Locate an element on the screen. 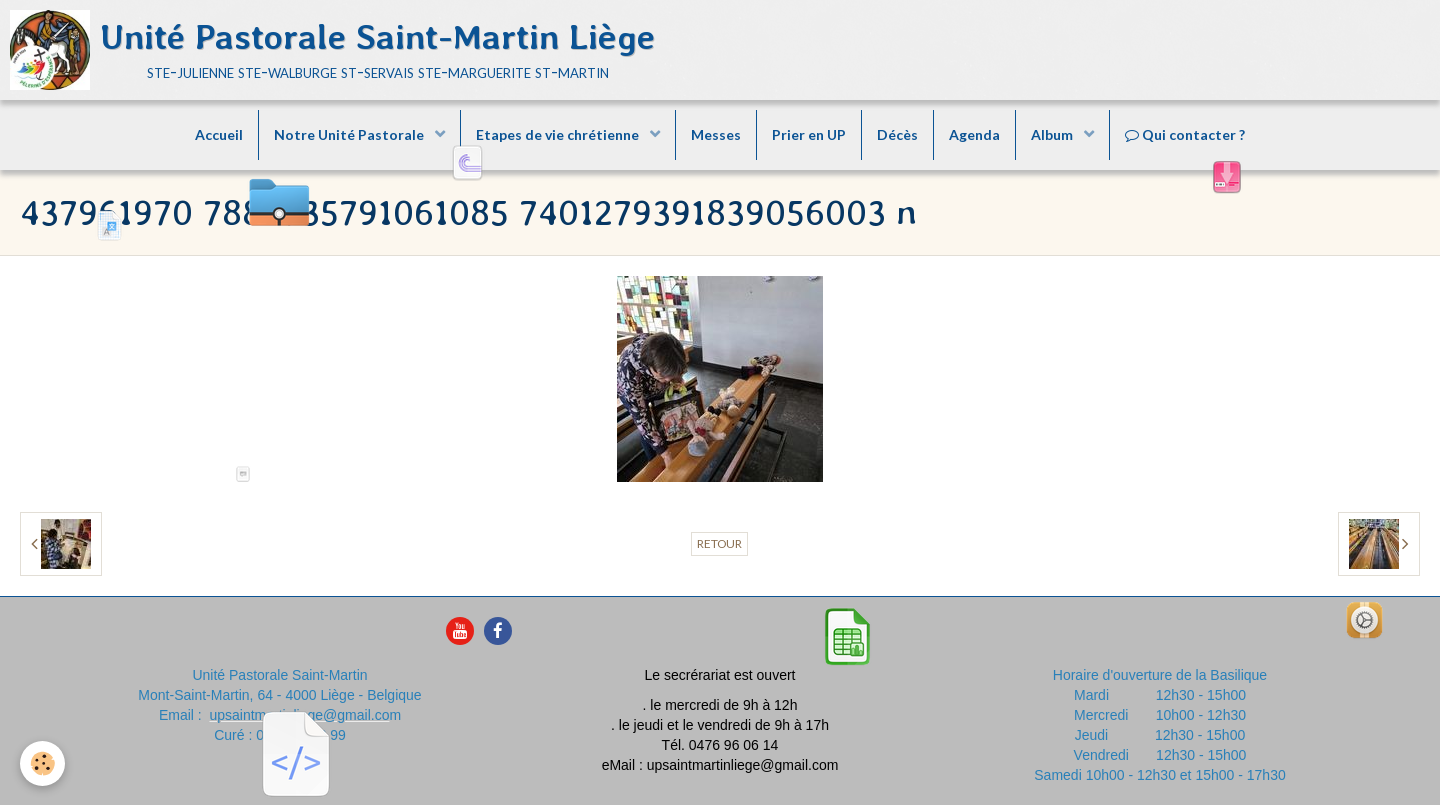 This screenshot has height=805, width=1440. indicates an HTML or web page file is located at coordinates (296, 754).